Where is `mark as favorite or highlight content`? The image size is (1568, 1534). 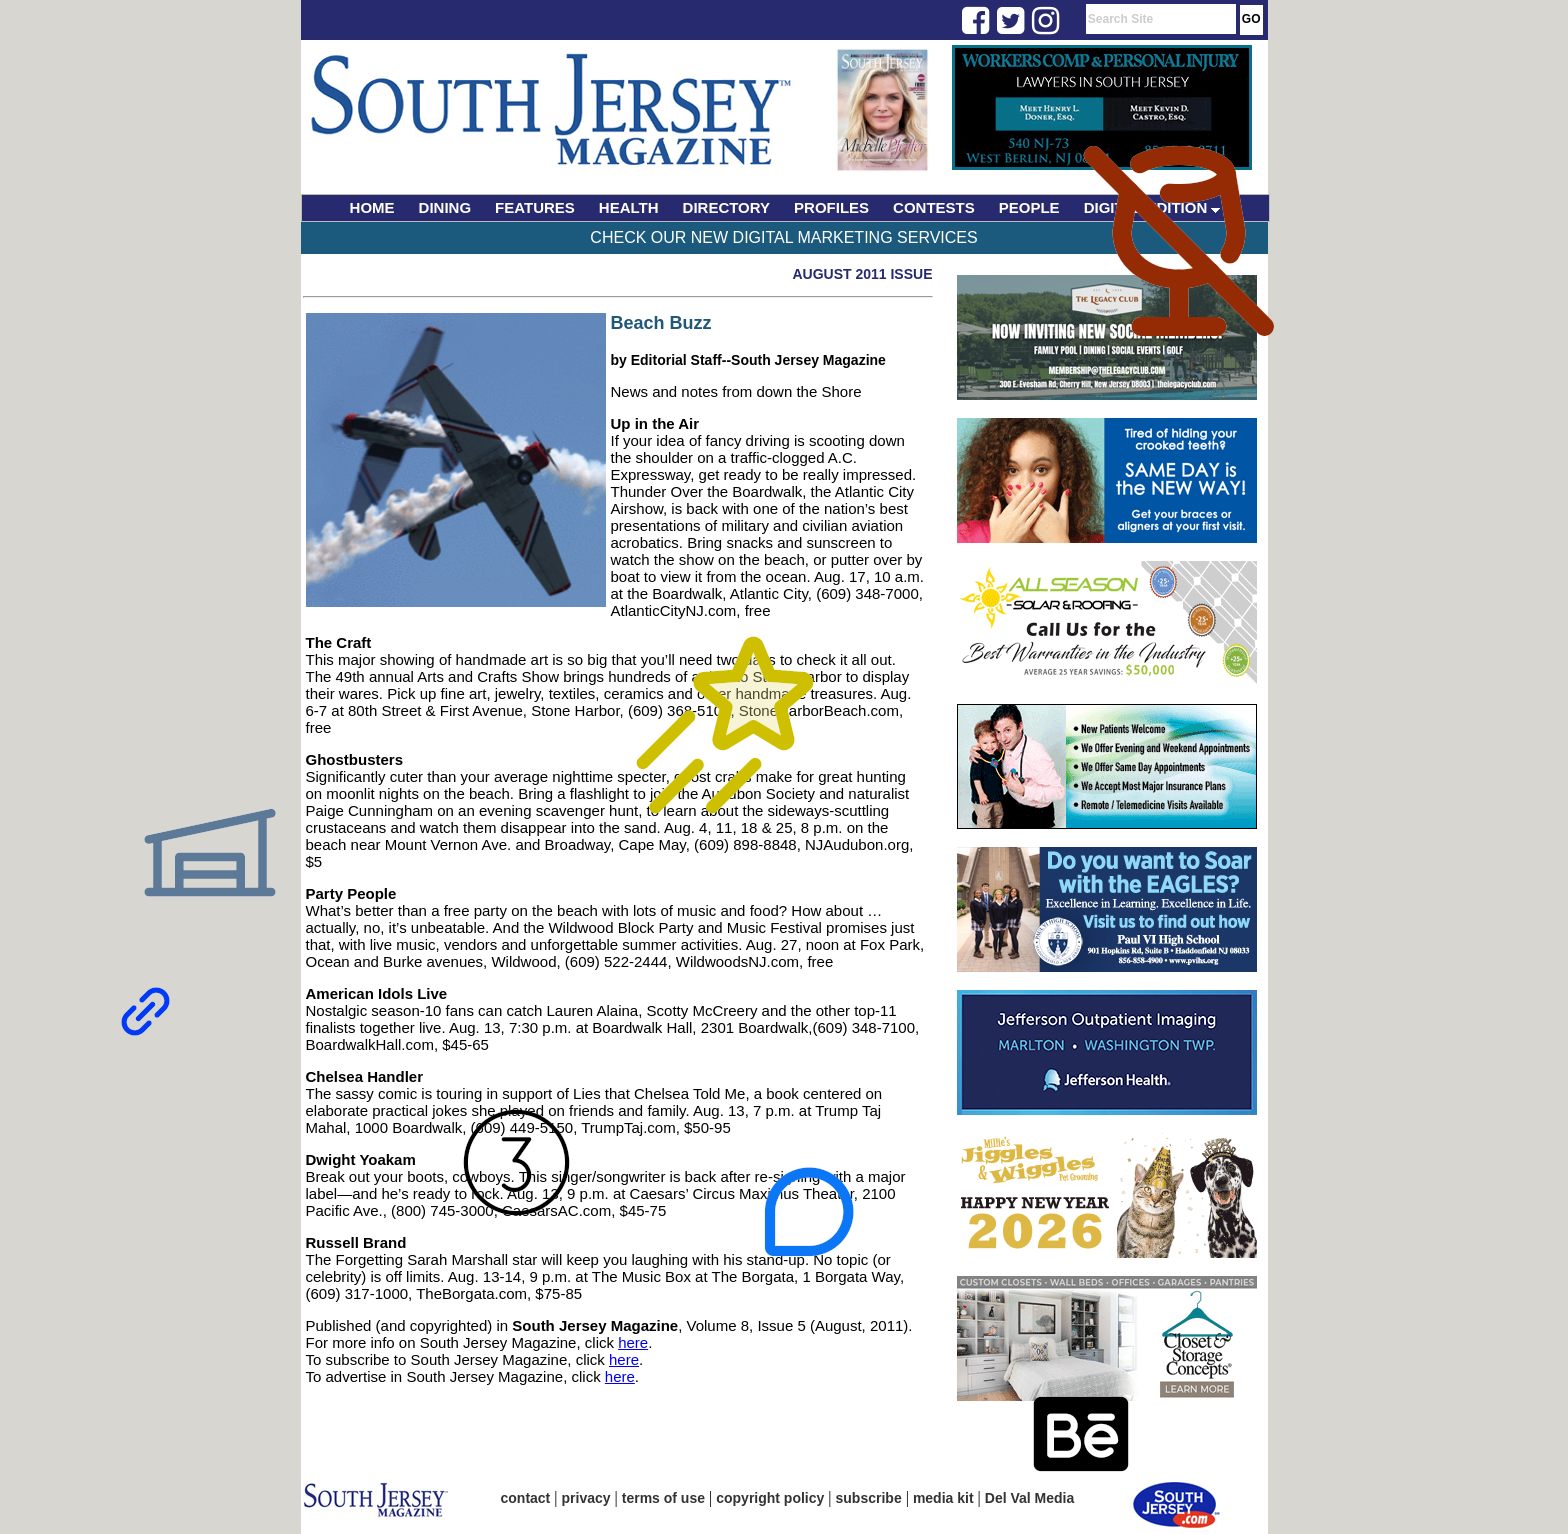
mark as favorite or highlight content is located at coordinates (725, 725).